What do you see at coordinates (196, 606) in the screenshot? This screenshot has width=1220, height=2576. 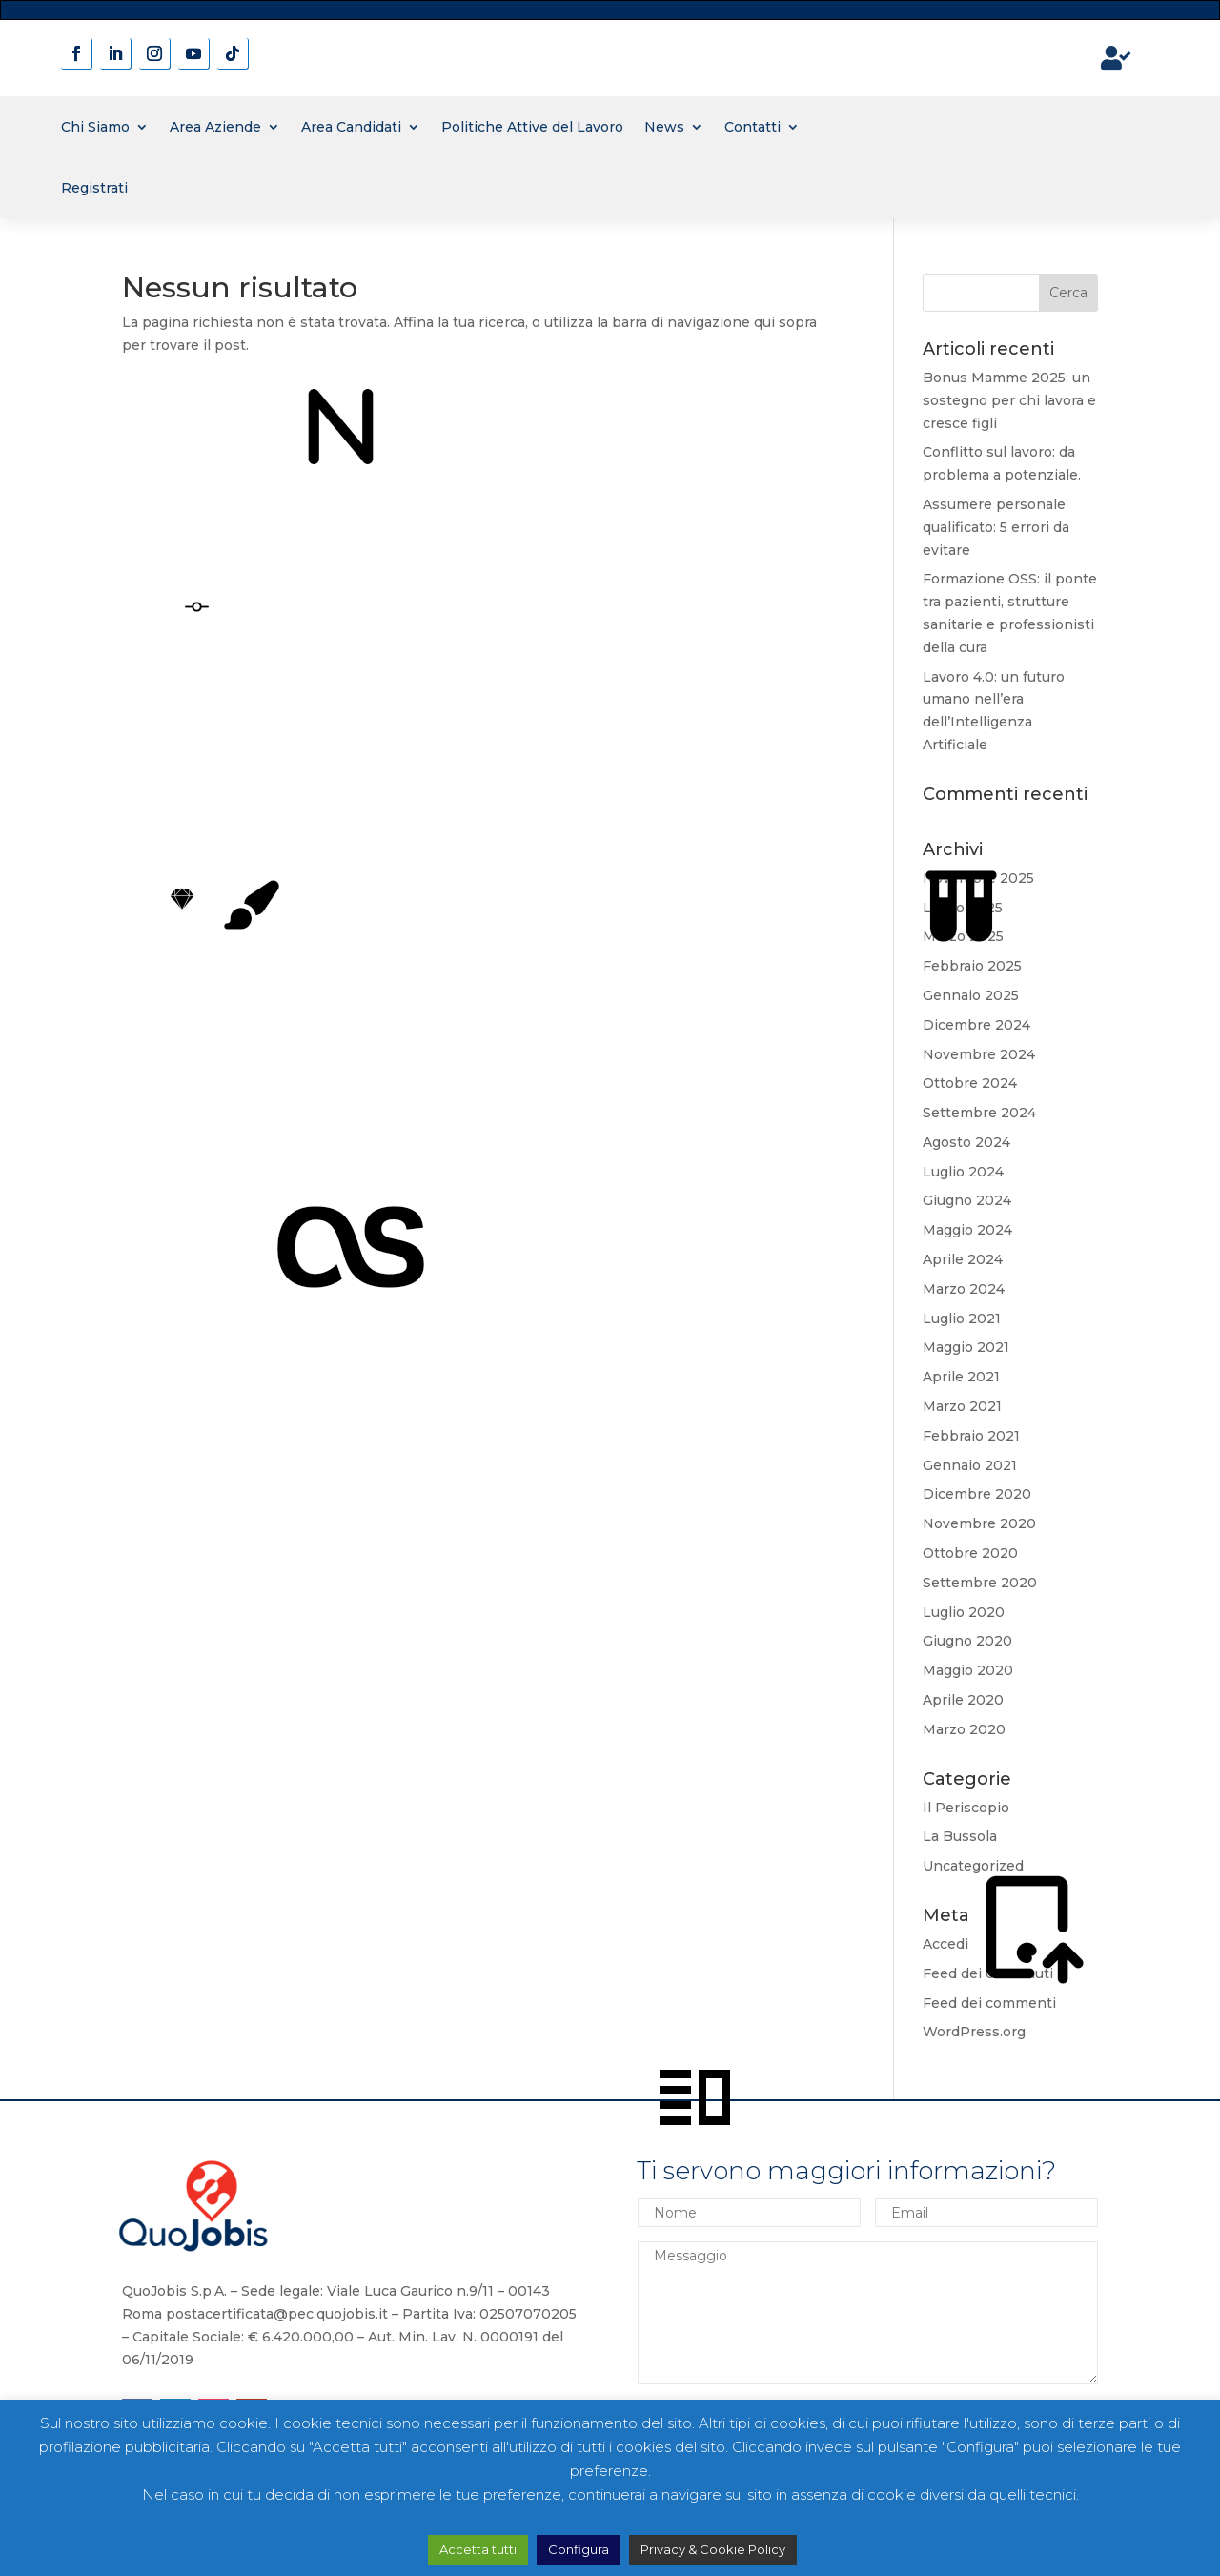 I see `view commit details in version control` at bounding box center [196, 606].